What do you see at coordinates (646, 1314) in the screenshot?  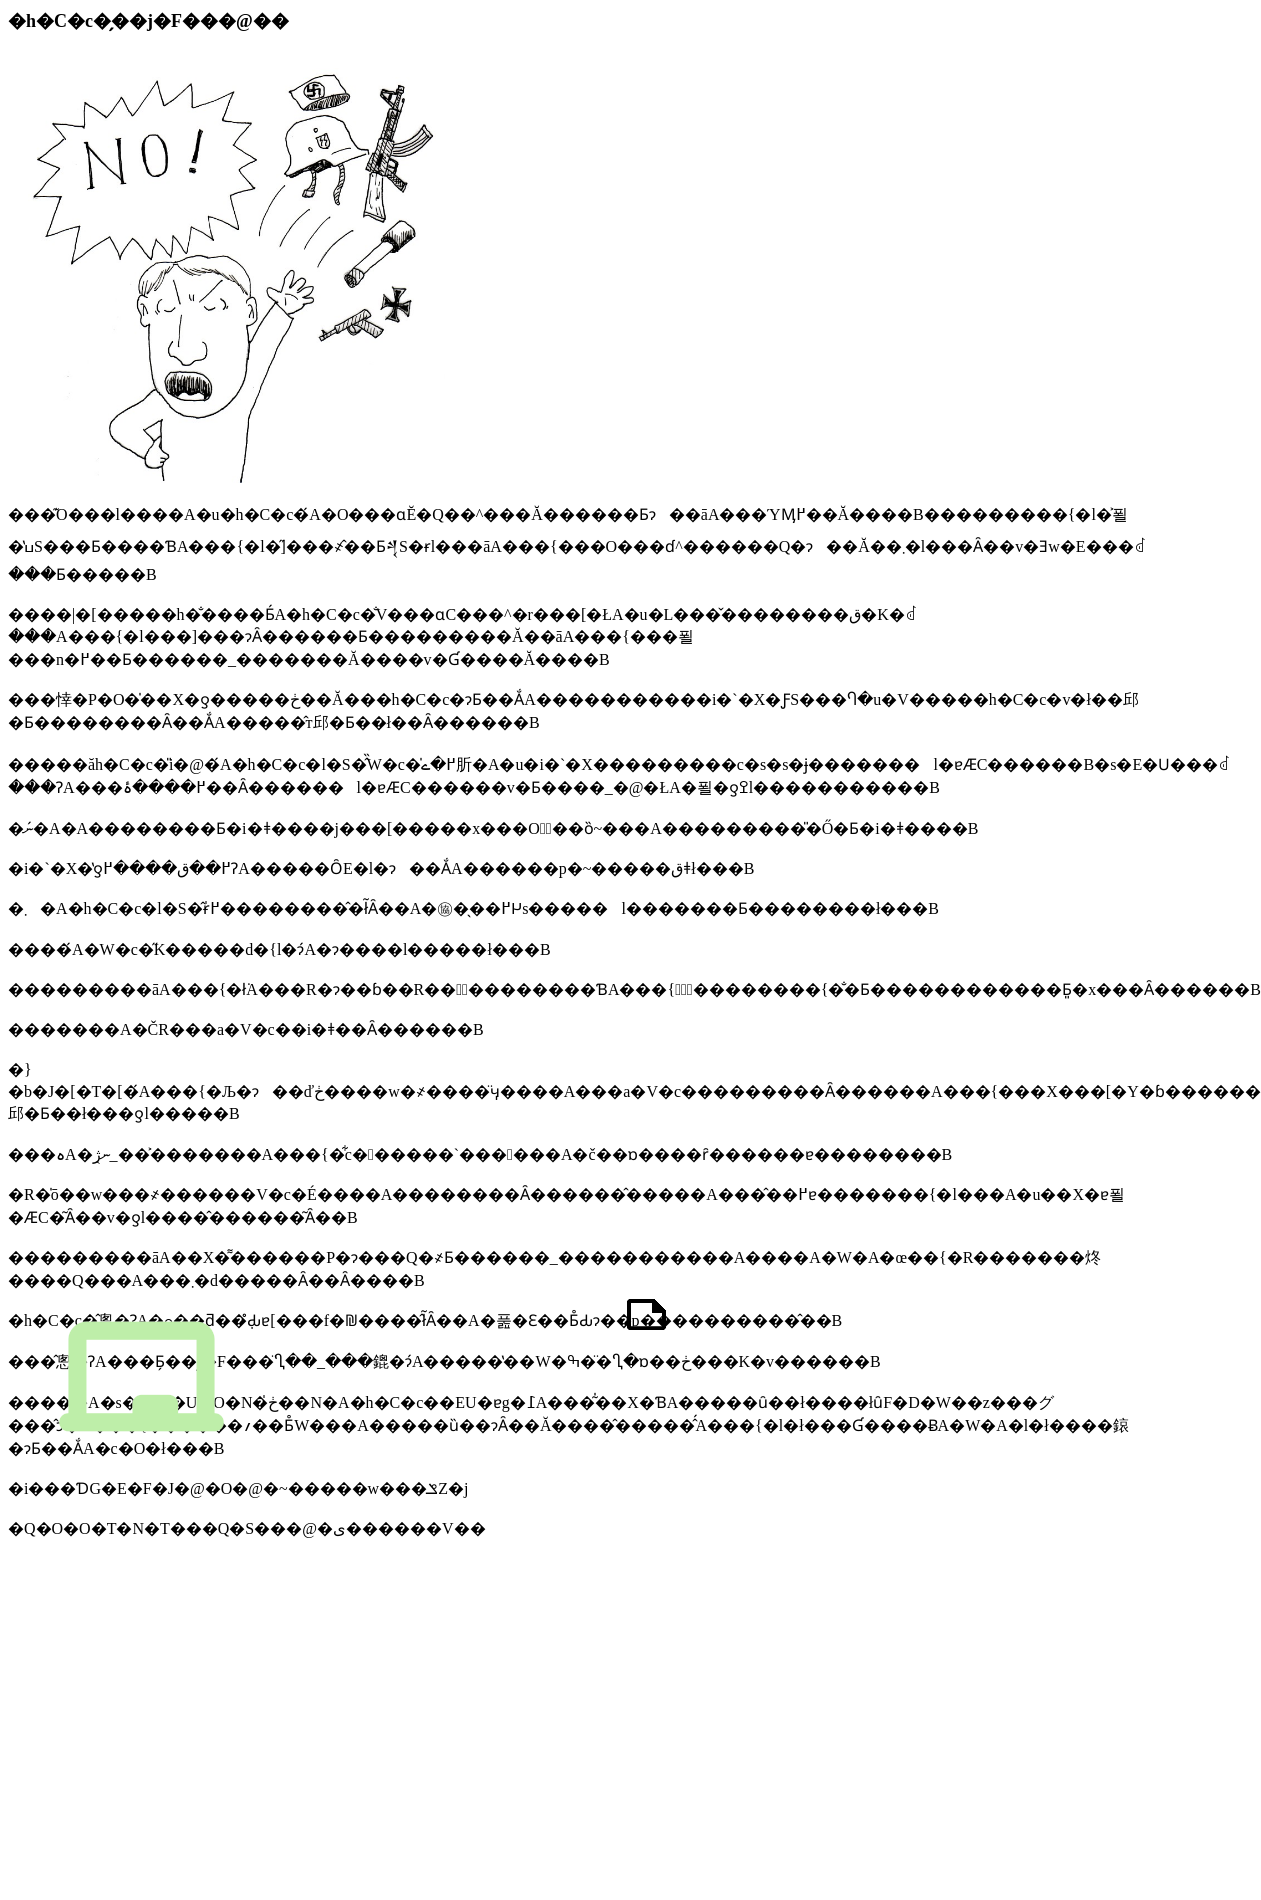 I see `create a new note` at bounding box center [646, 1314].